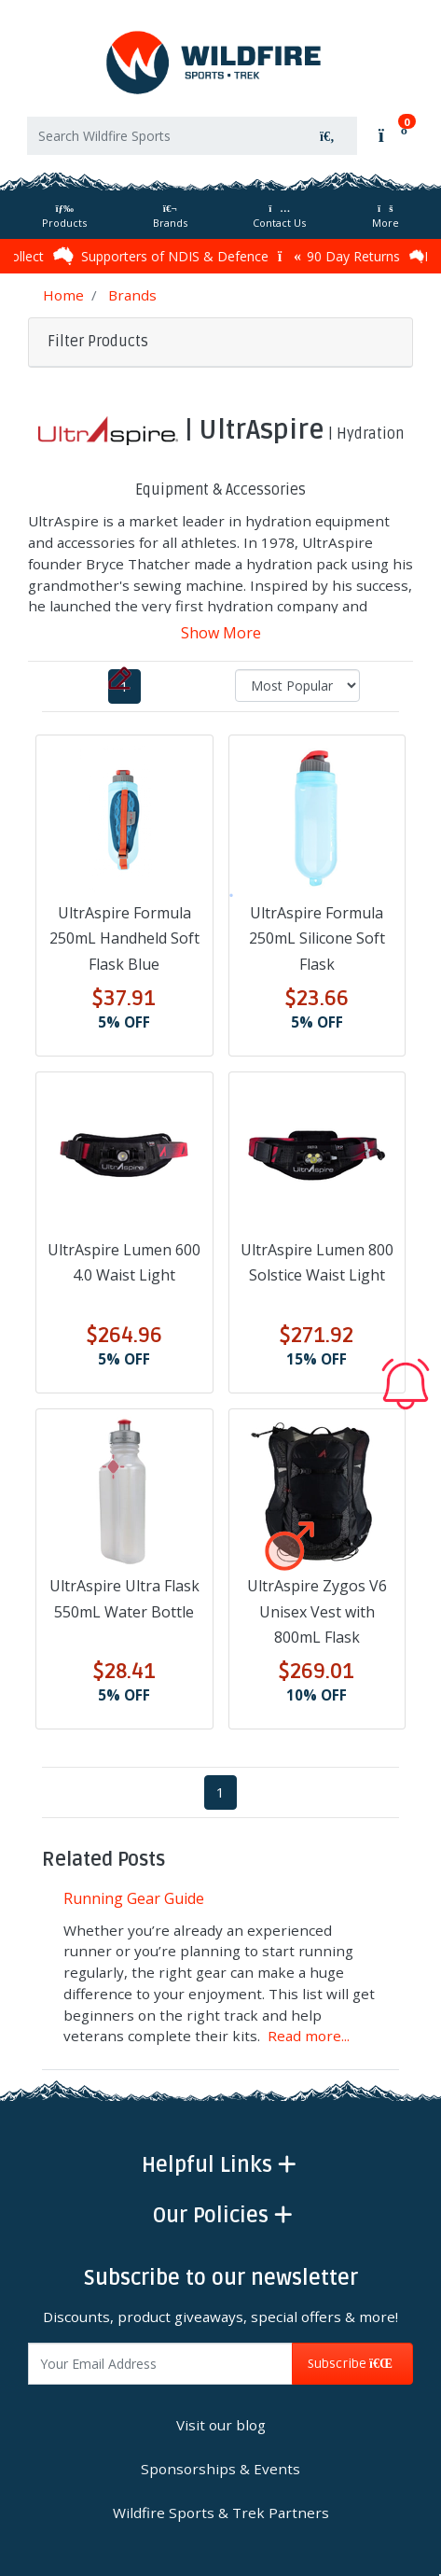  Describe the element at coordinates (113, 1466) in the screenshot. I see `center-align keyframes on the timeline` at that location.